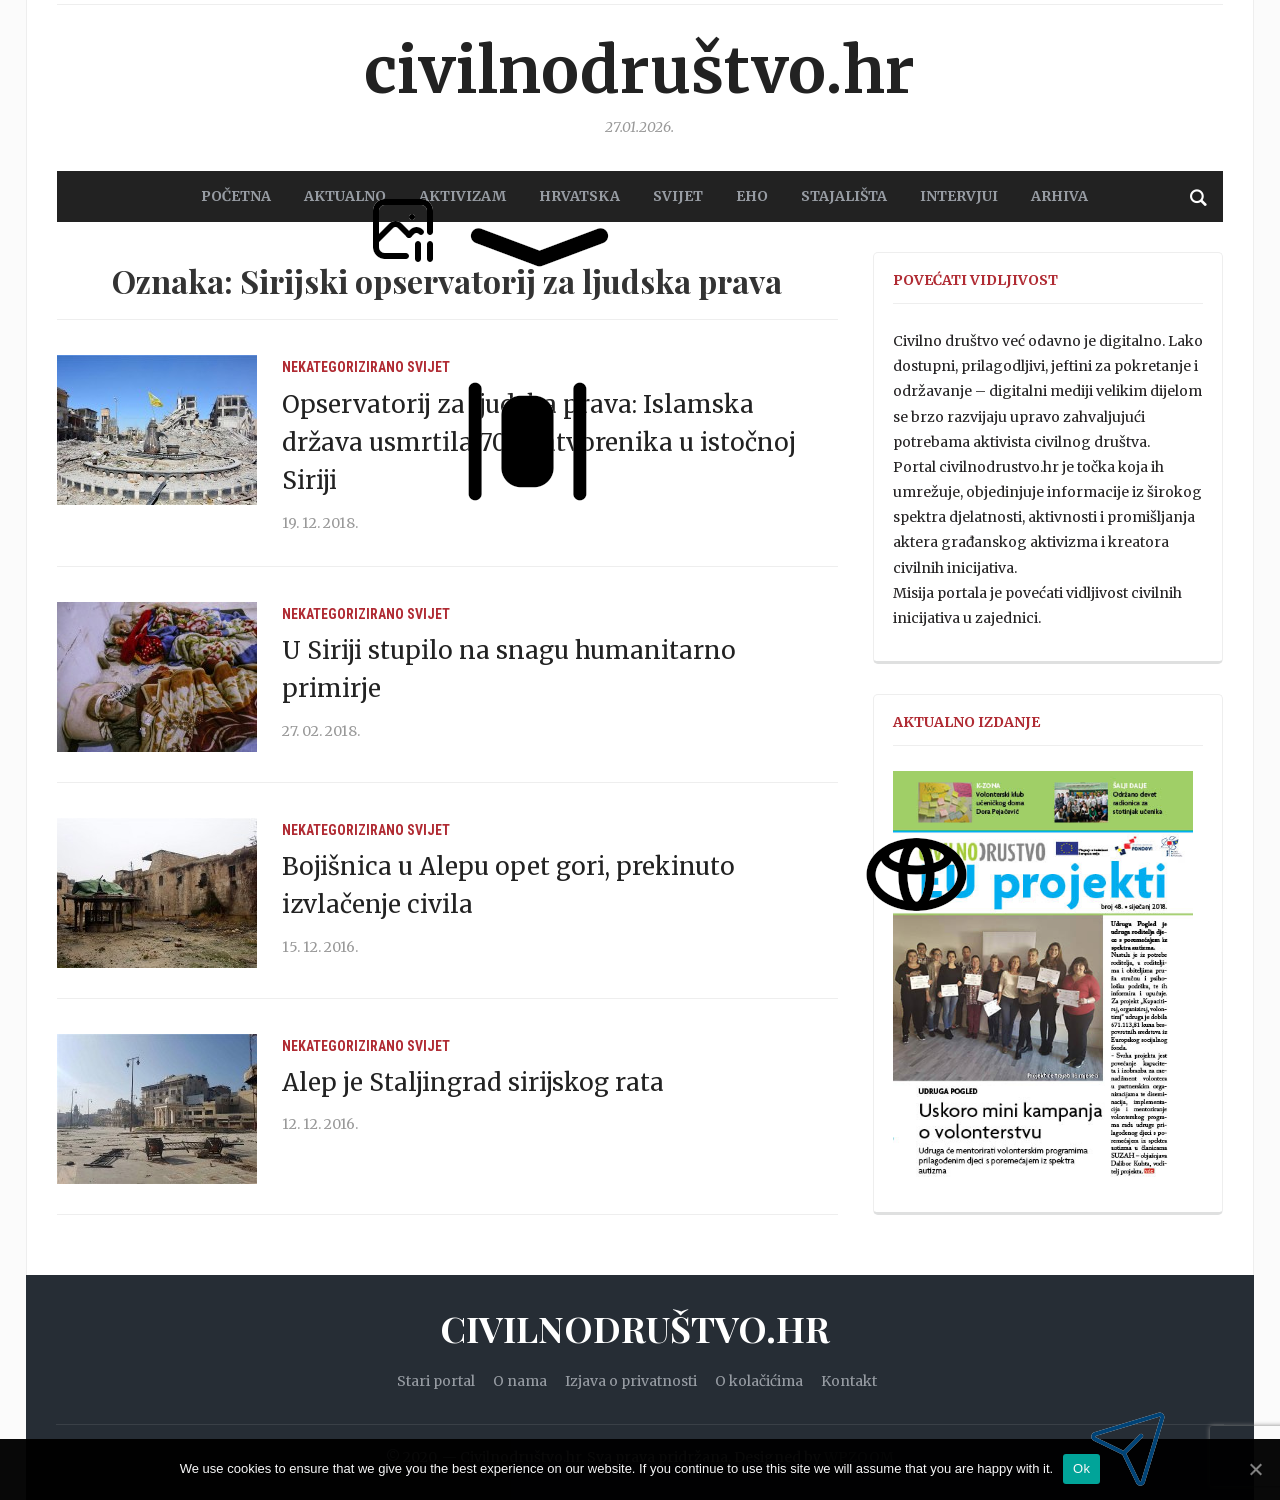 This screenshot has width=1280, height=1500. I want to click on send a message, so click(1130, 1446).